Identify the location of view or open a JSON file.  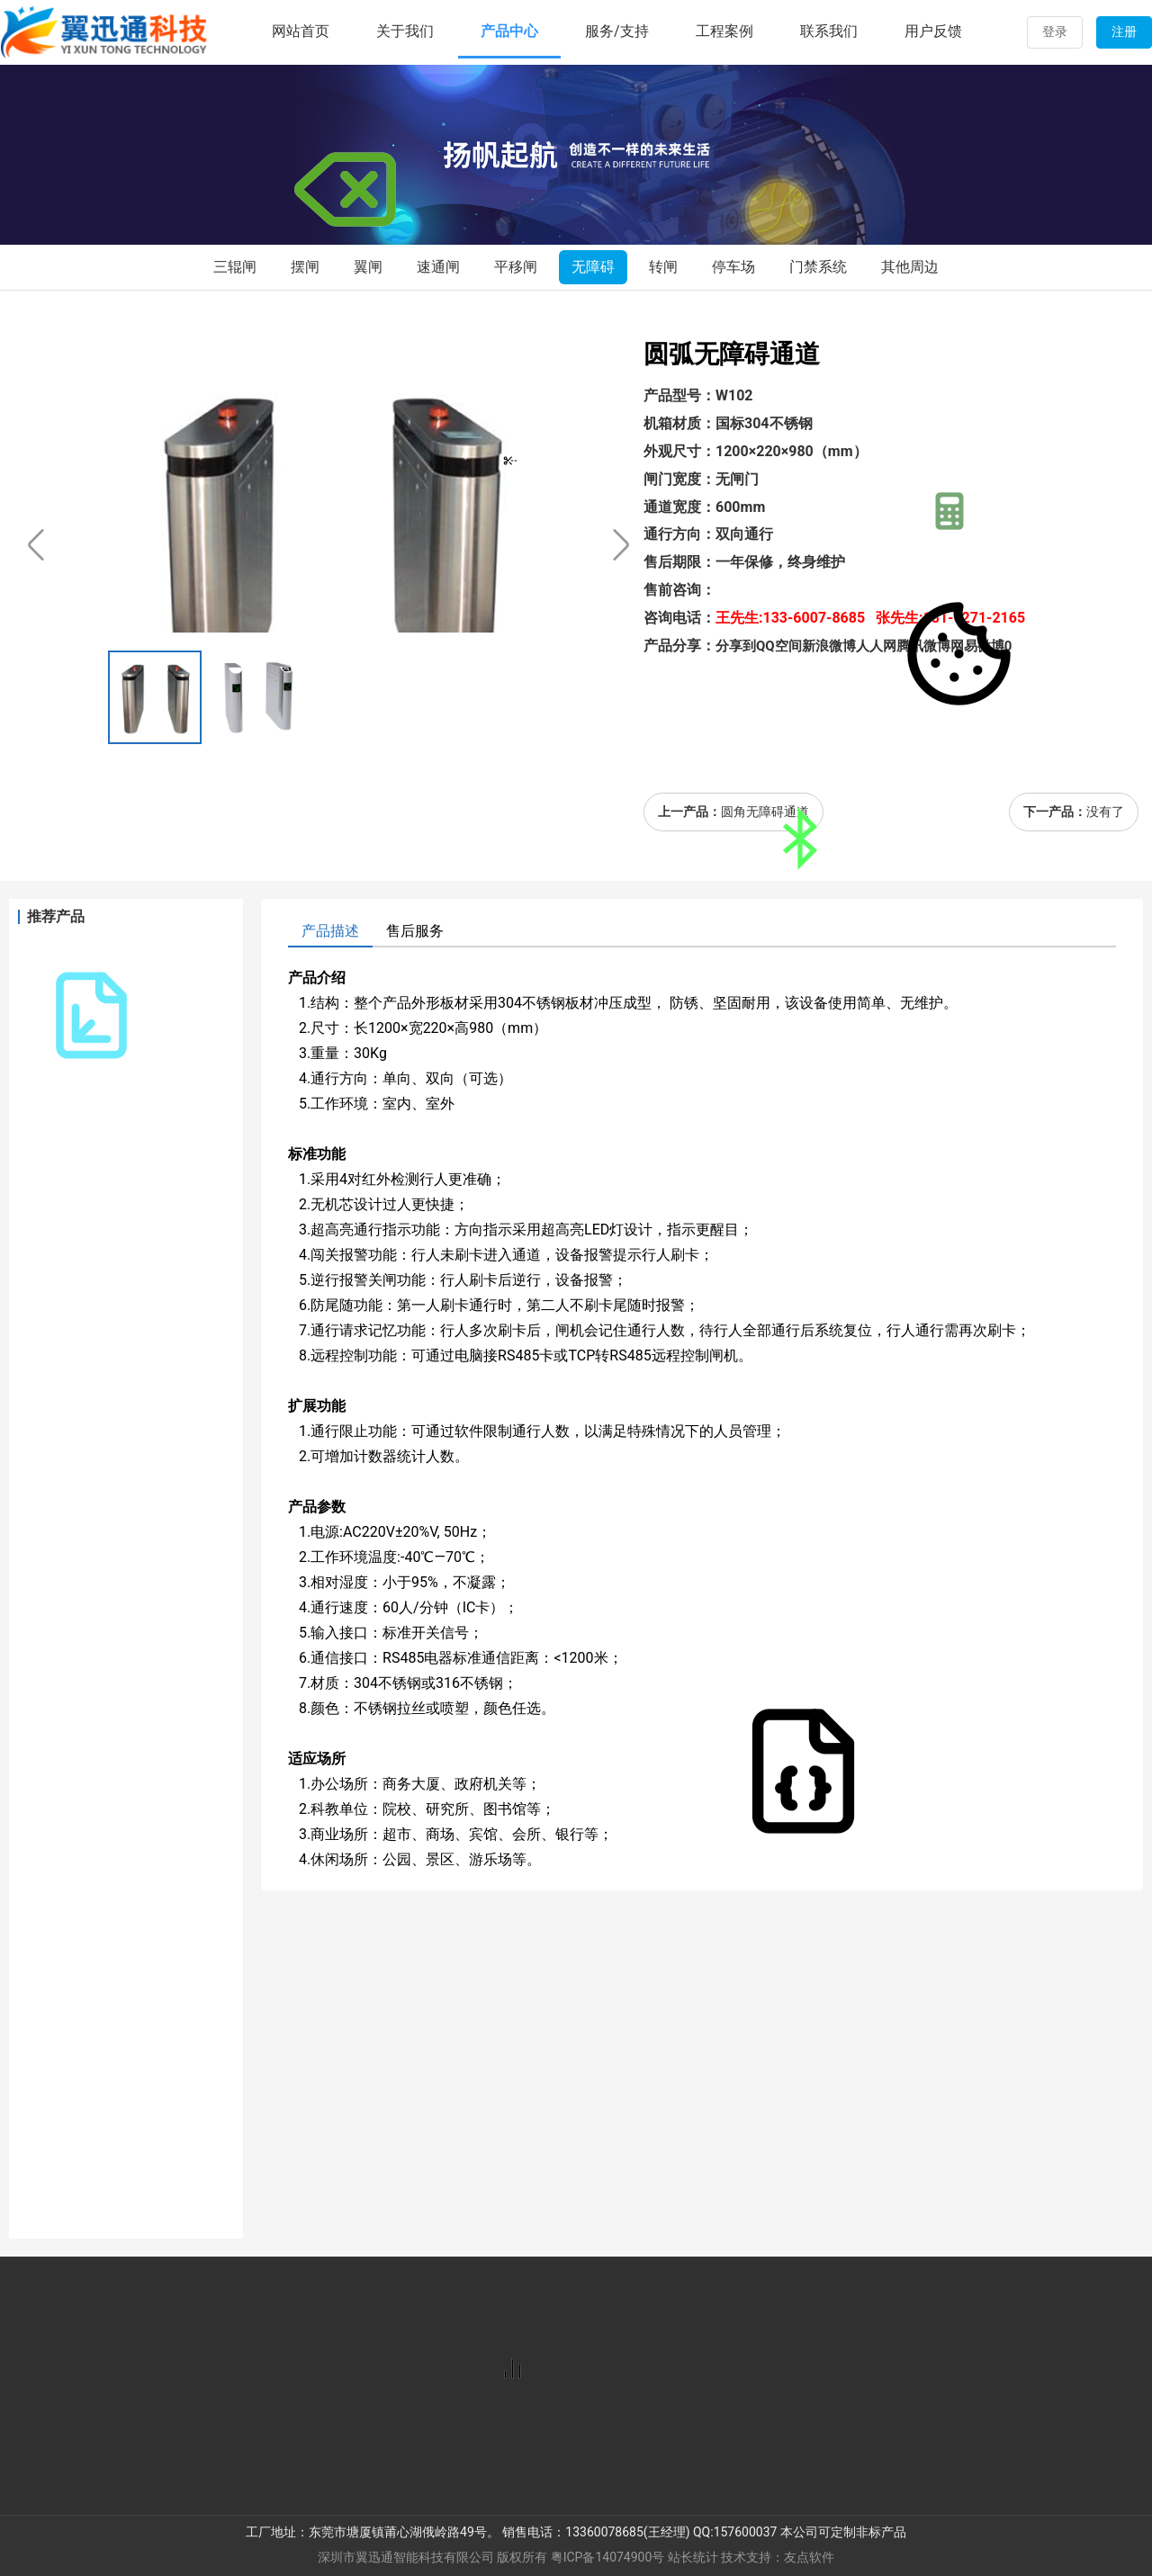
(803, 1771).